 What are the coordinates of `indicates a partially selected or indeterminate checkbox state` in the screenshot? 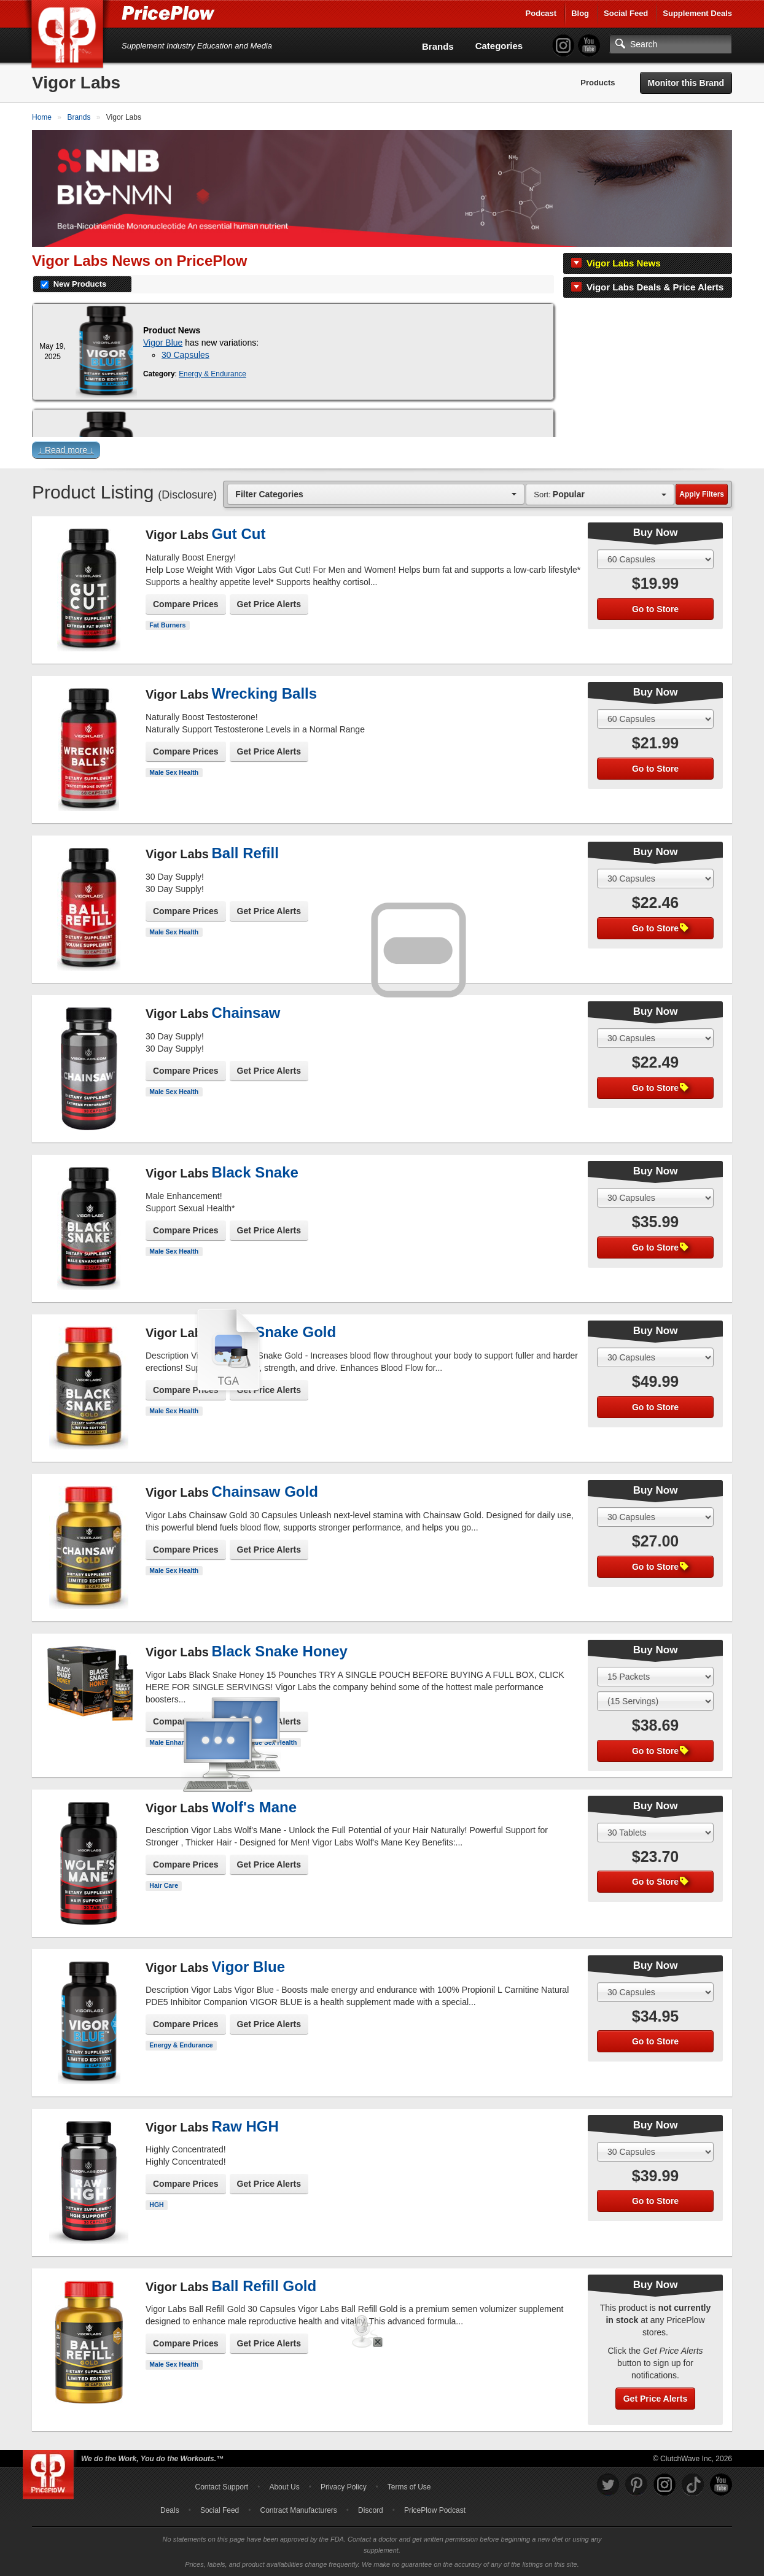 It's located at (418, 950).